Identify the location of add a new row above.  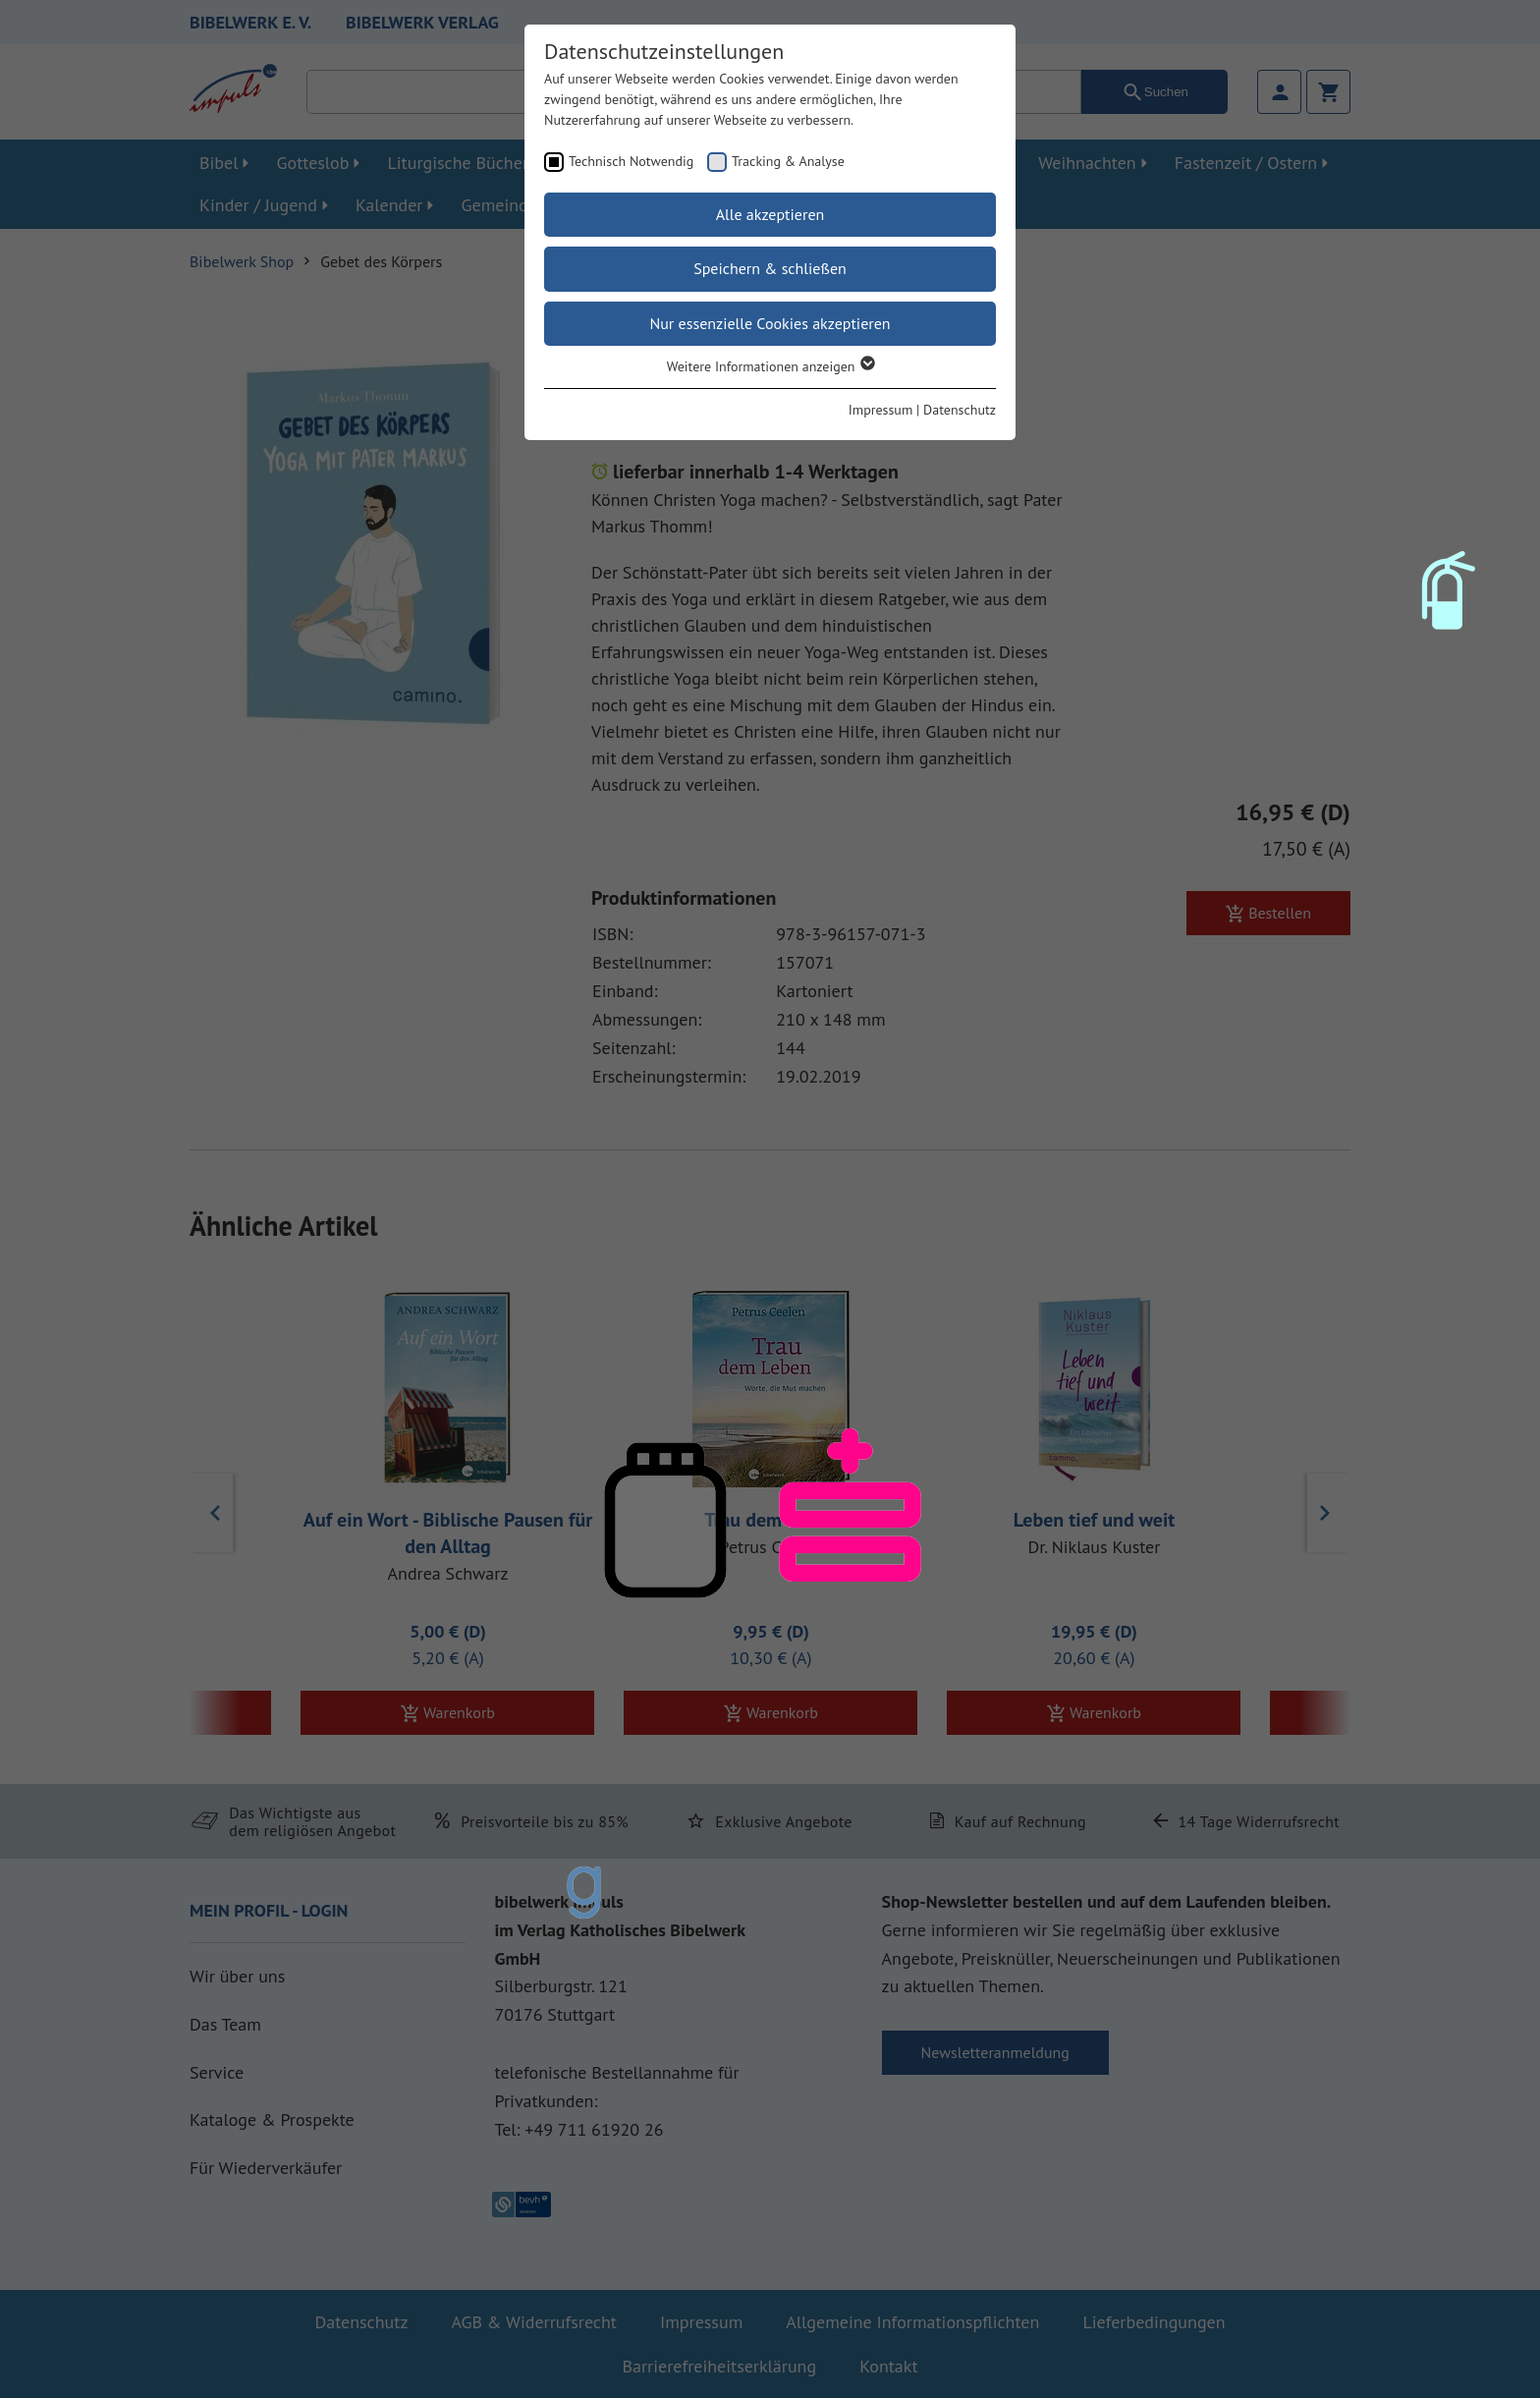
(850, 1516).